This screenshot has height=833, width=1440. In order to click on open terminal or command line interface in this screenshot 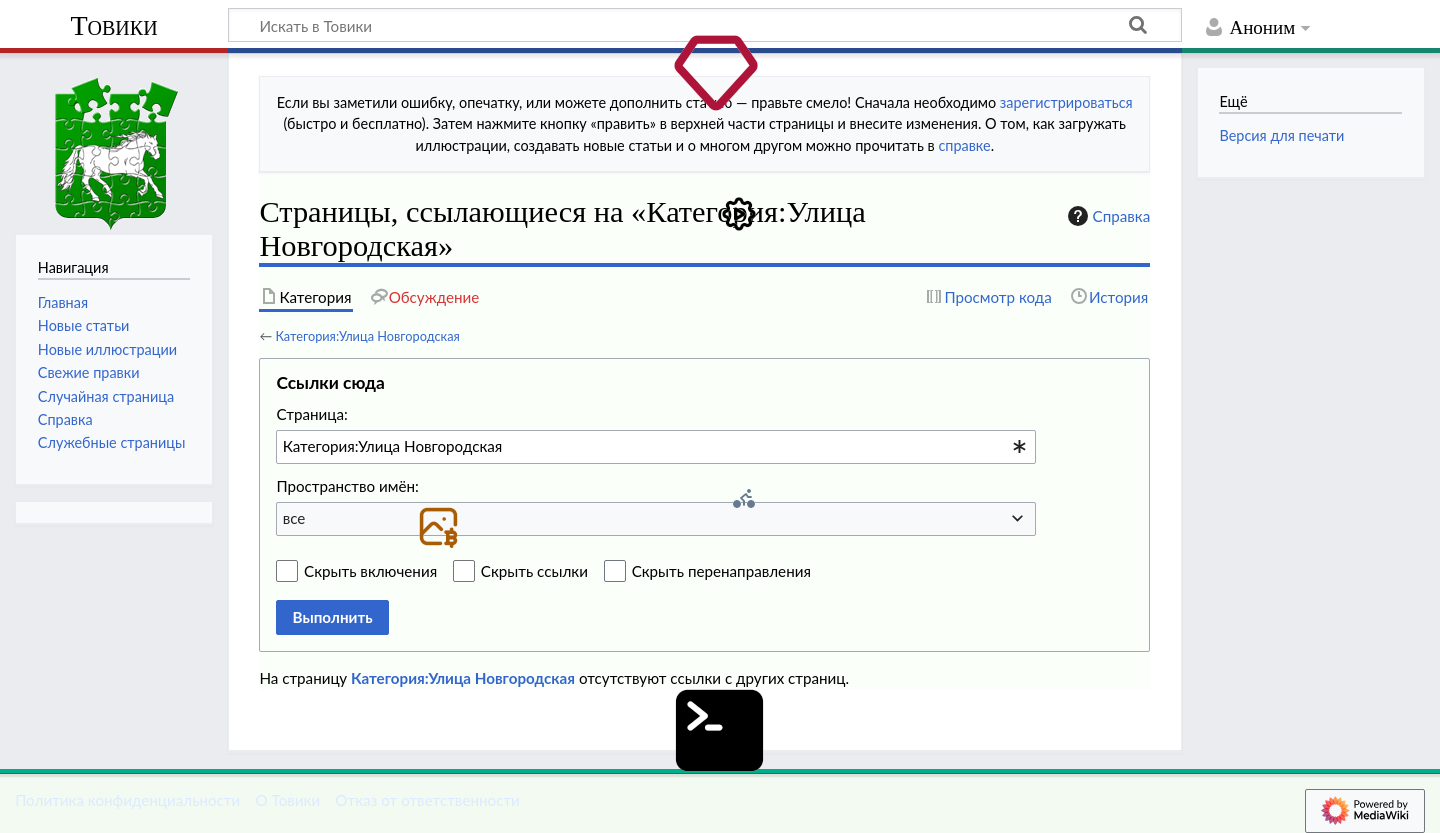, I will do `click(719, 730)`.